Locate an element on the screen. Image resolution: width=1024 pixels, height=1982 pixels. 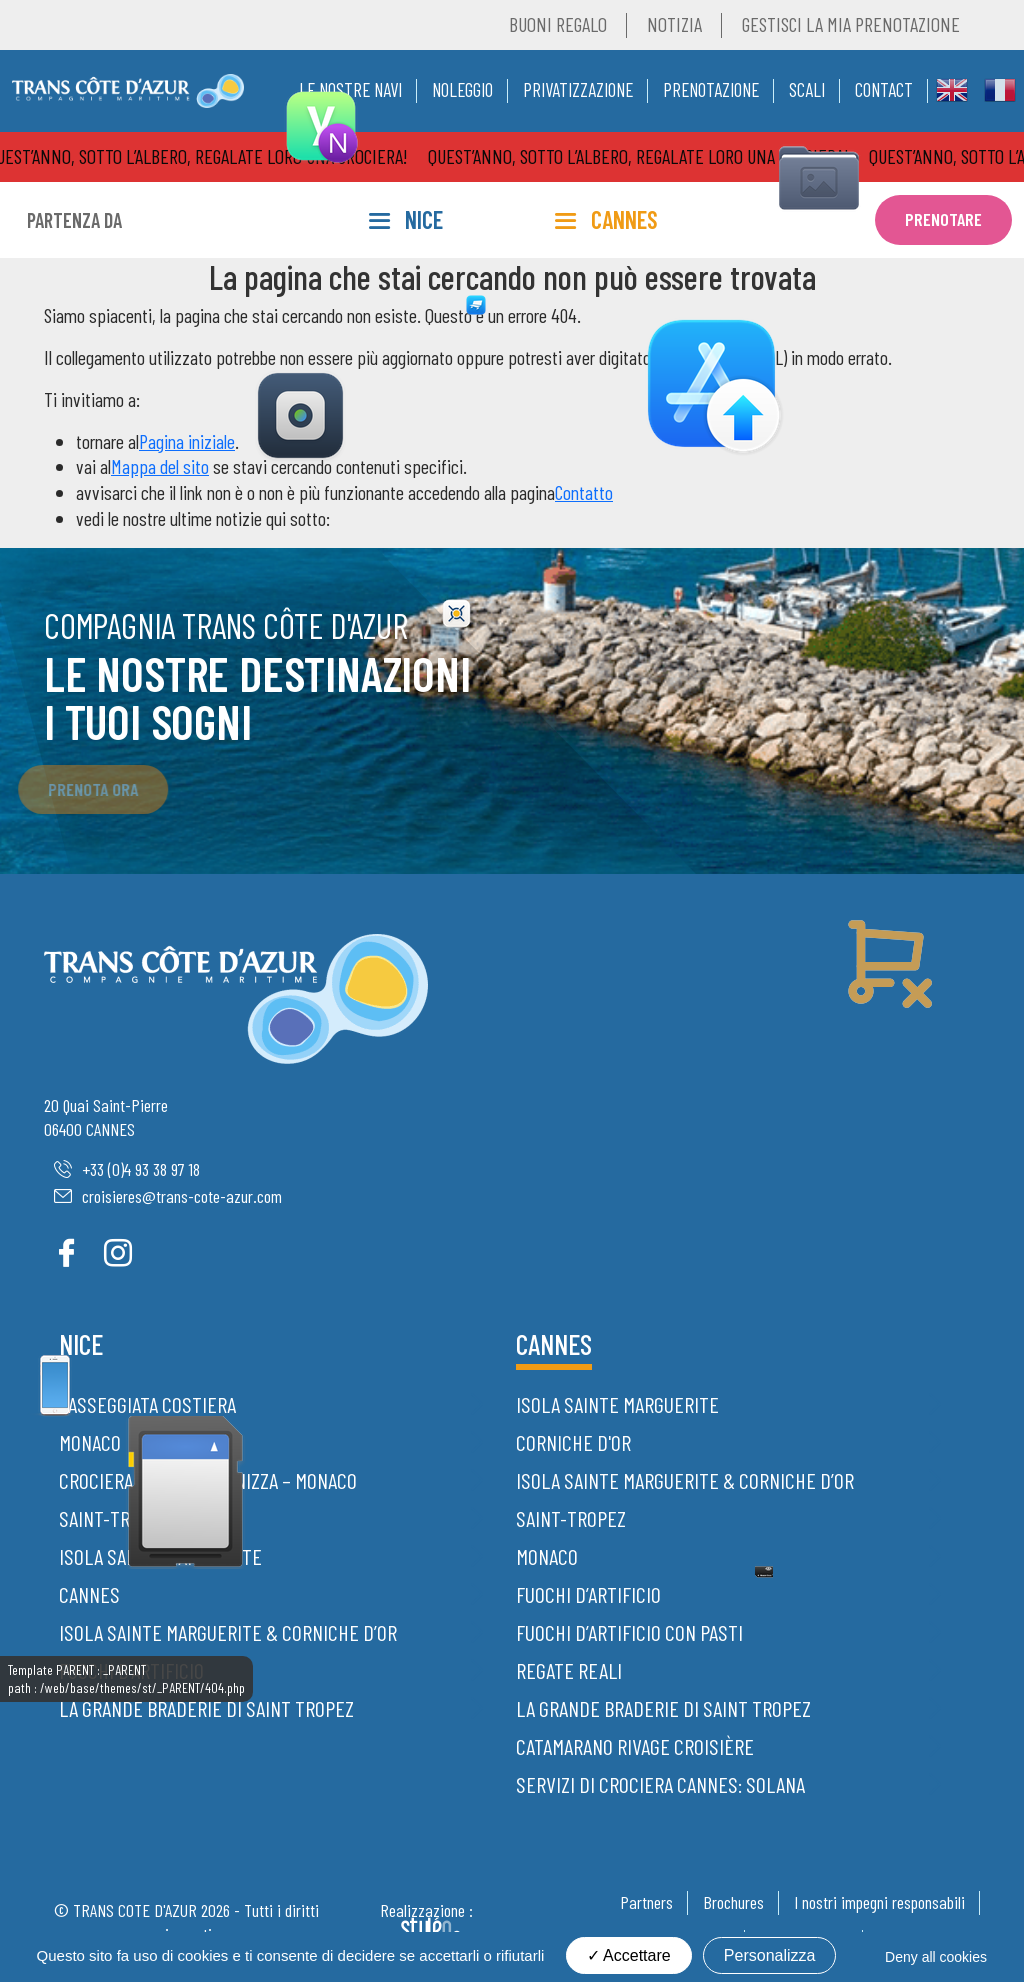
open the BOINC distributed computing application is located at coordinates (456, 613).